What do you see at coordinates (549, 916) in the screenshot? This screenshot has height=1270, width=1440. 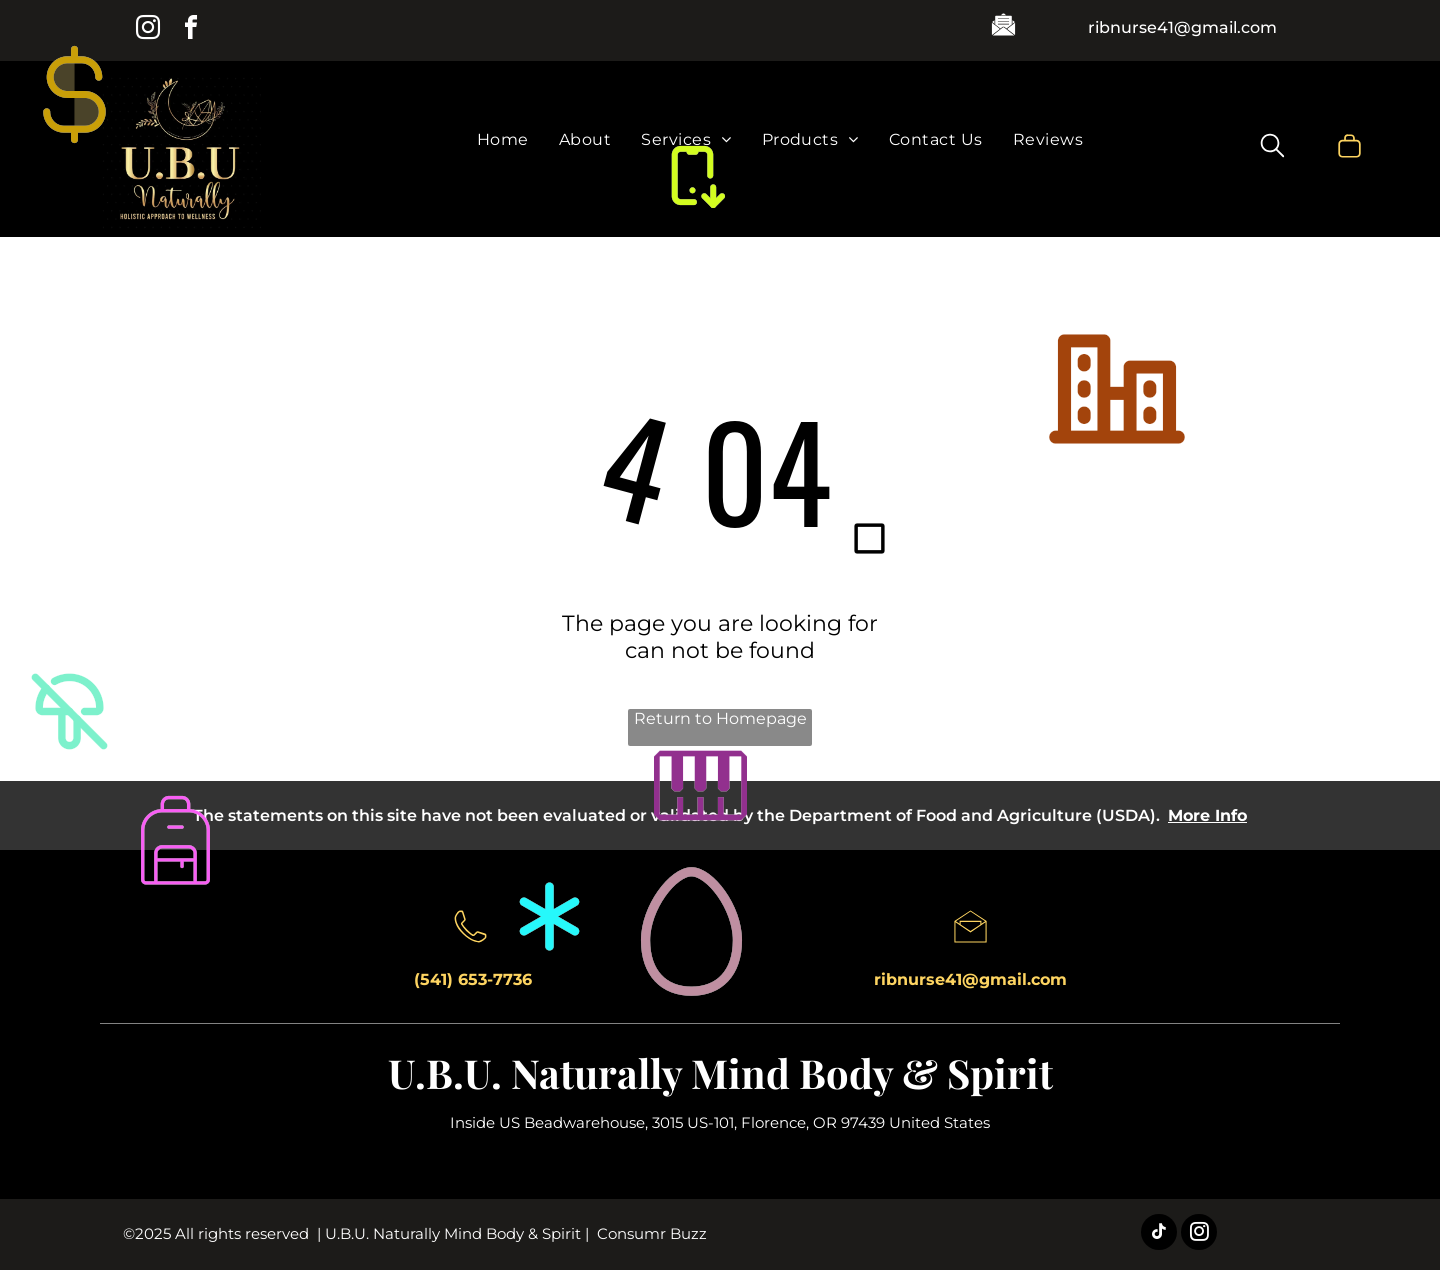 I see `indicates a required field in a form` at bounding box center [549, 916].